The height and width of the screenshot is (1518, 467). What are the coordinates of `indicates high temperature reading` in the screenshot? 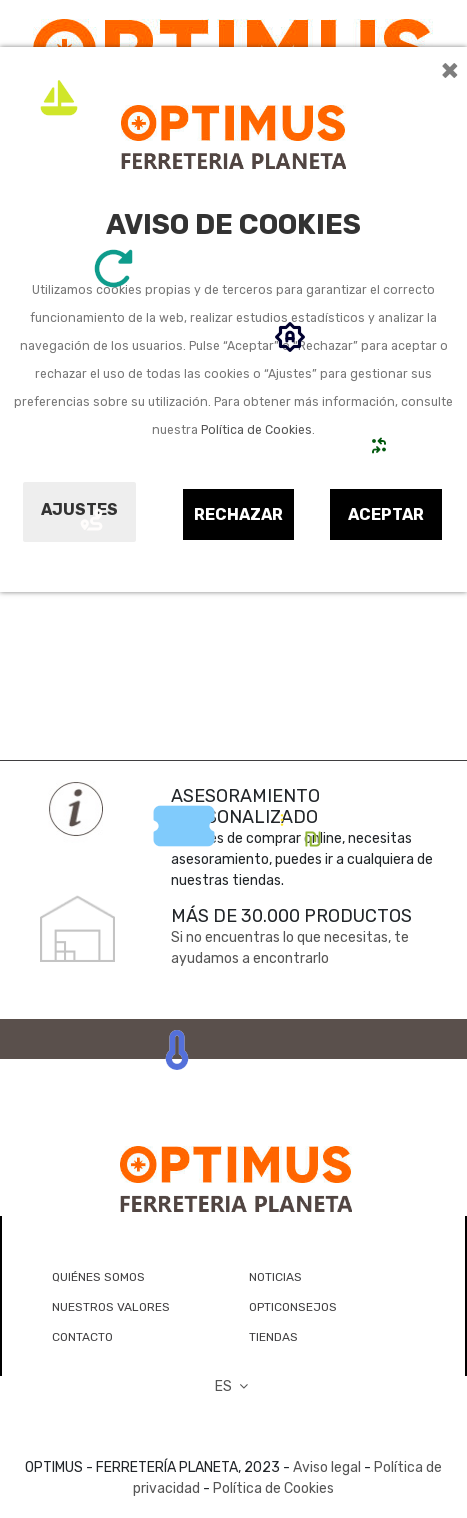 It's located at (177, 1050).